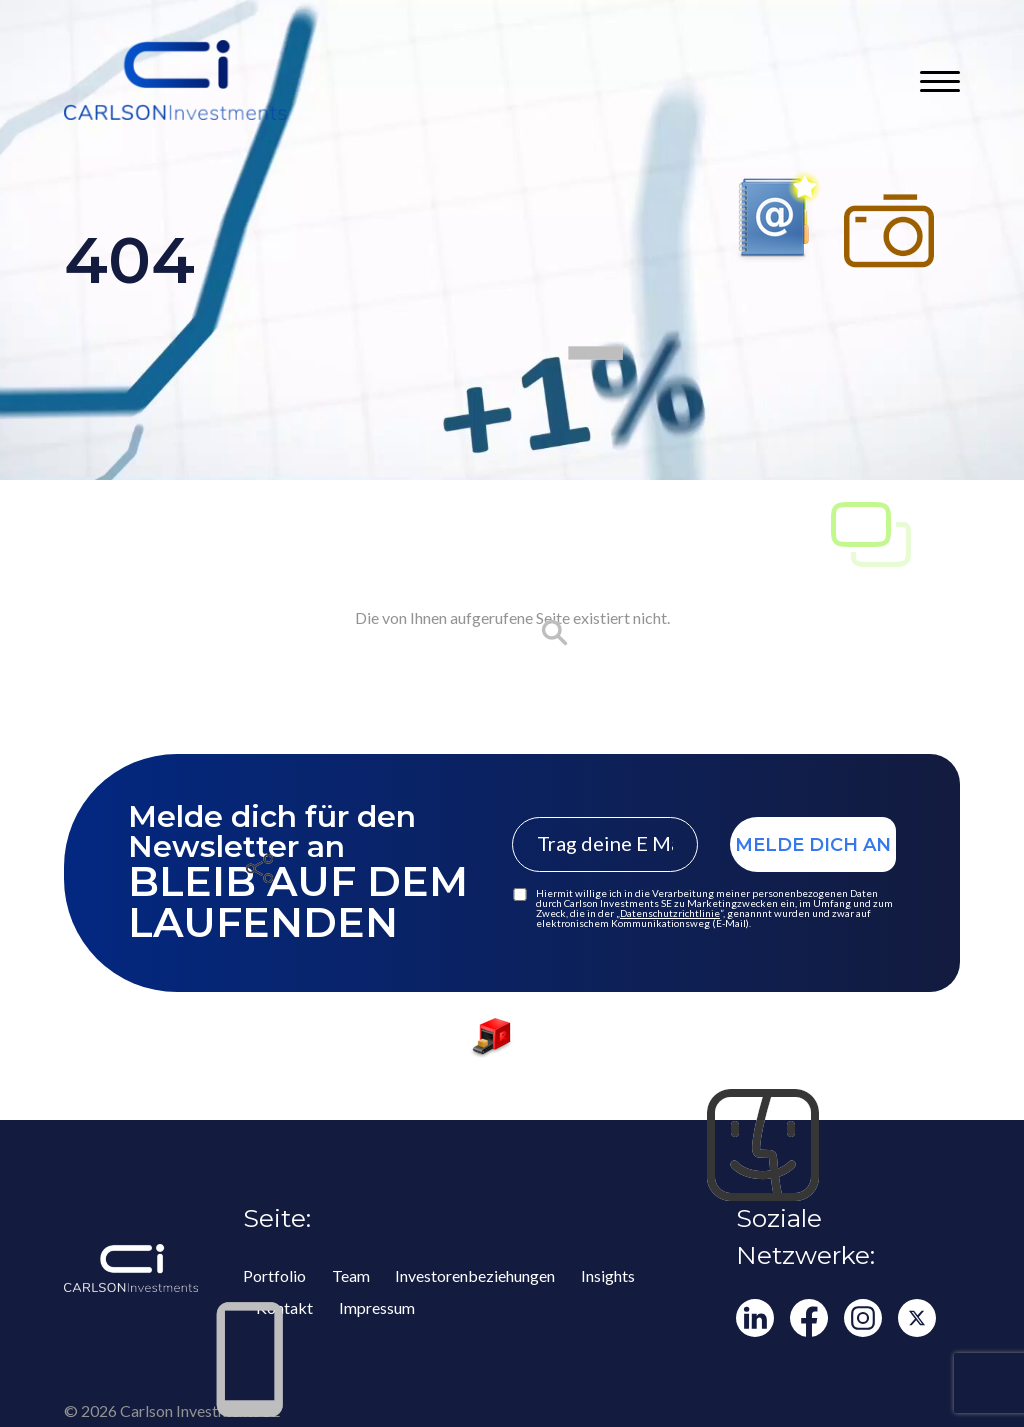 The height and width of the screenshot is (1427, 1024). Describe the element at coordinates (554, 632) in the screenshot. I see `search for content or items` at that location.